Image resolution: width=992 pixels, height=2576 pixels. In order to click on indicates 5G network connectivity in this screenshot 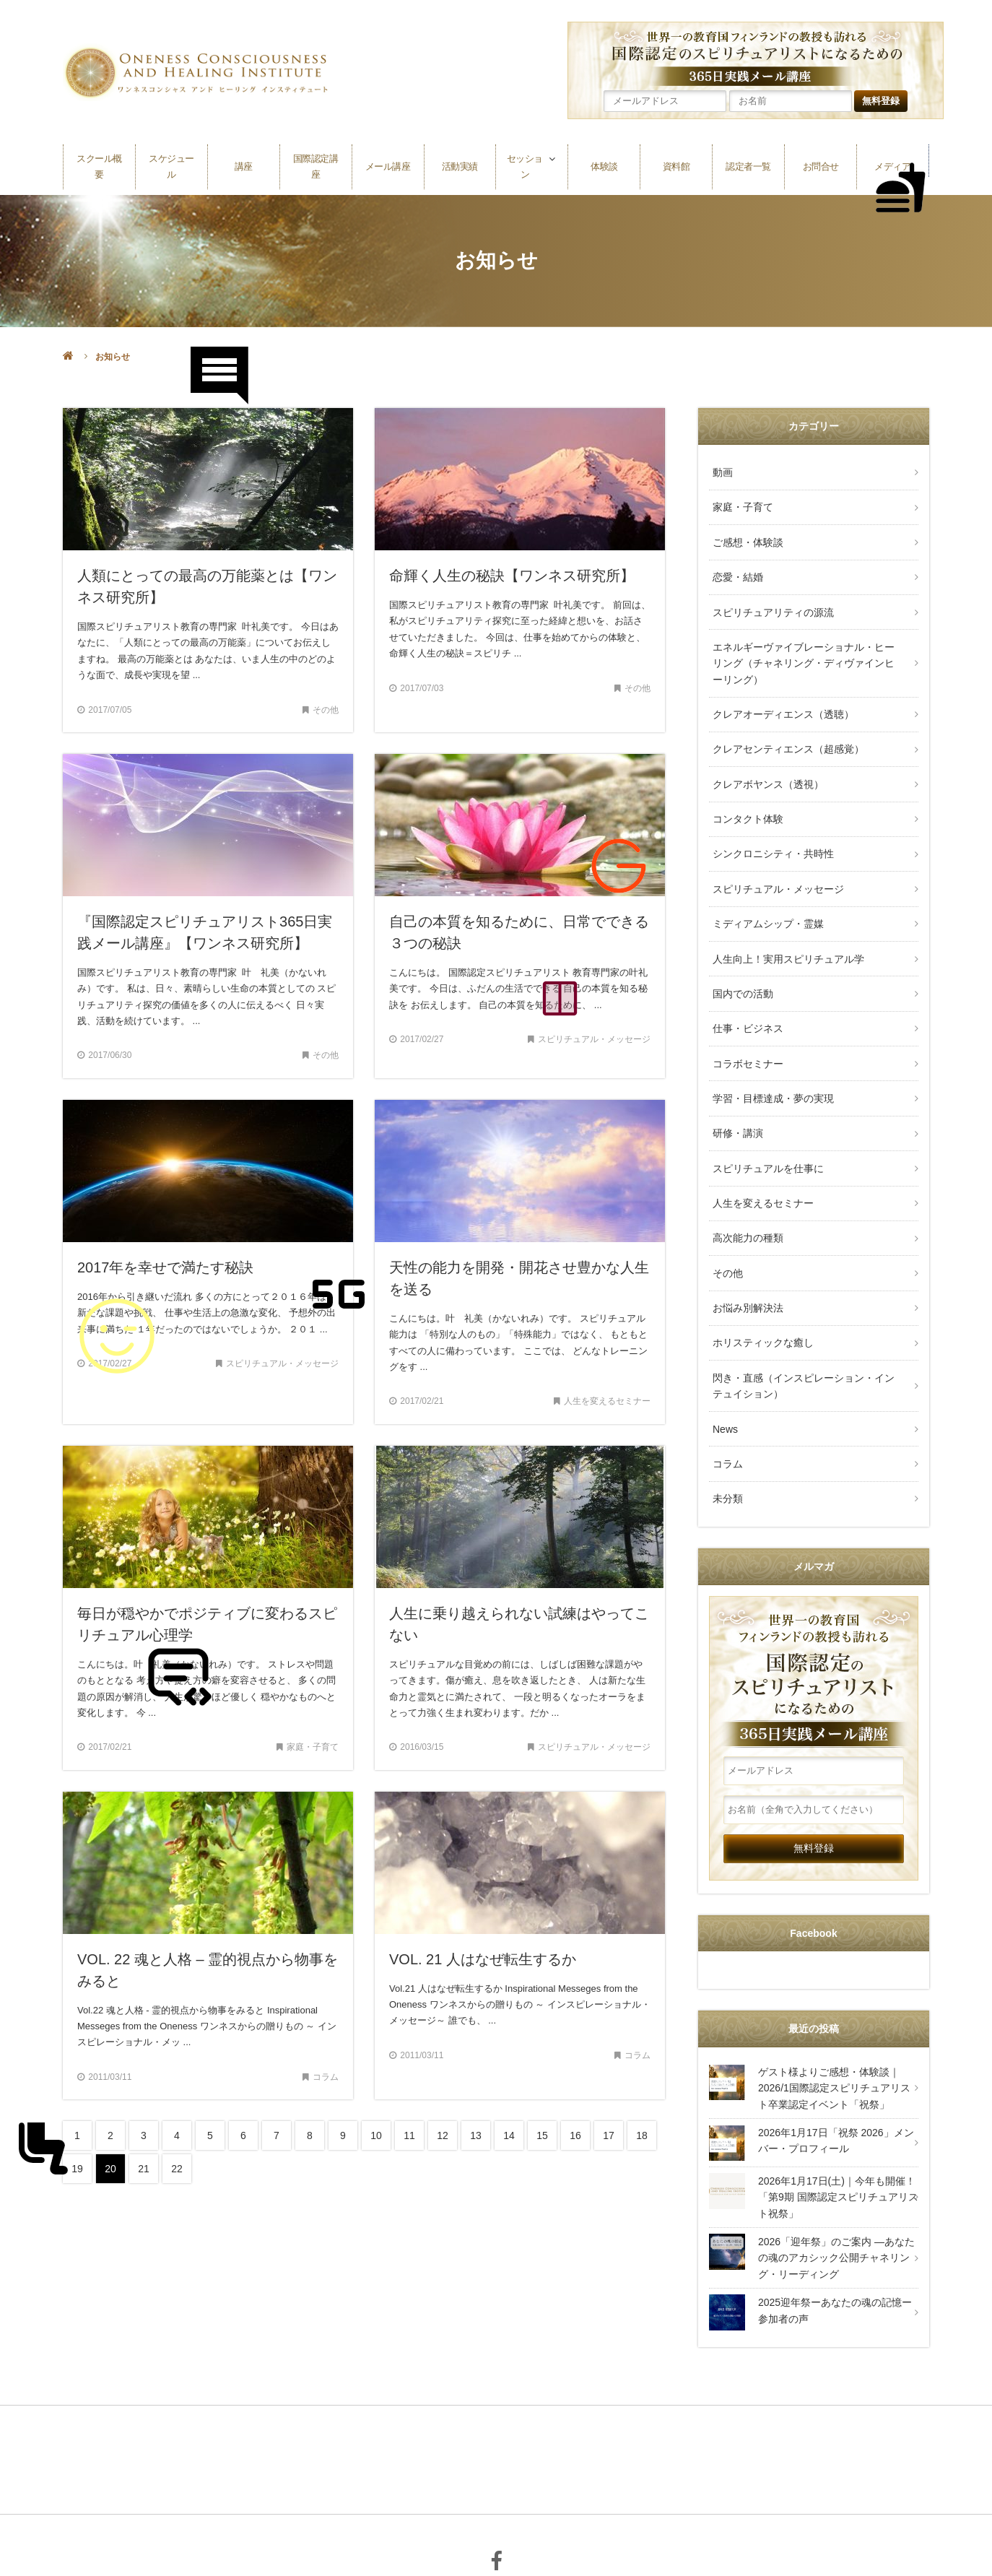, I will do `click(339, 1294)`.